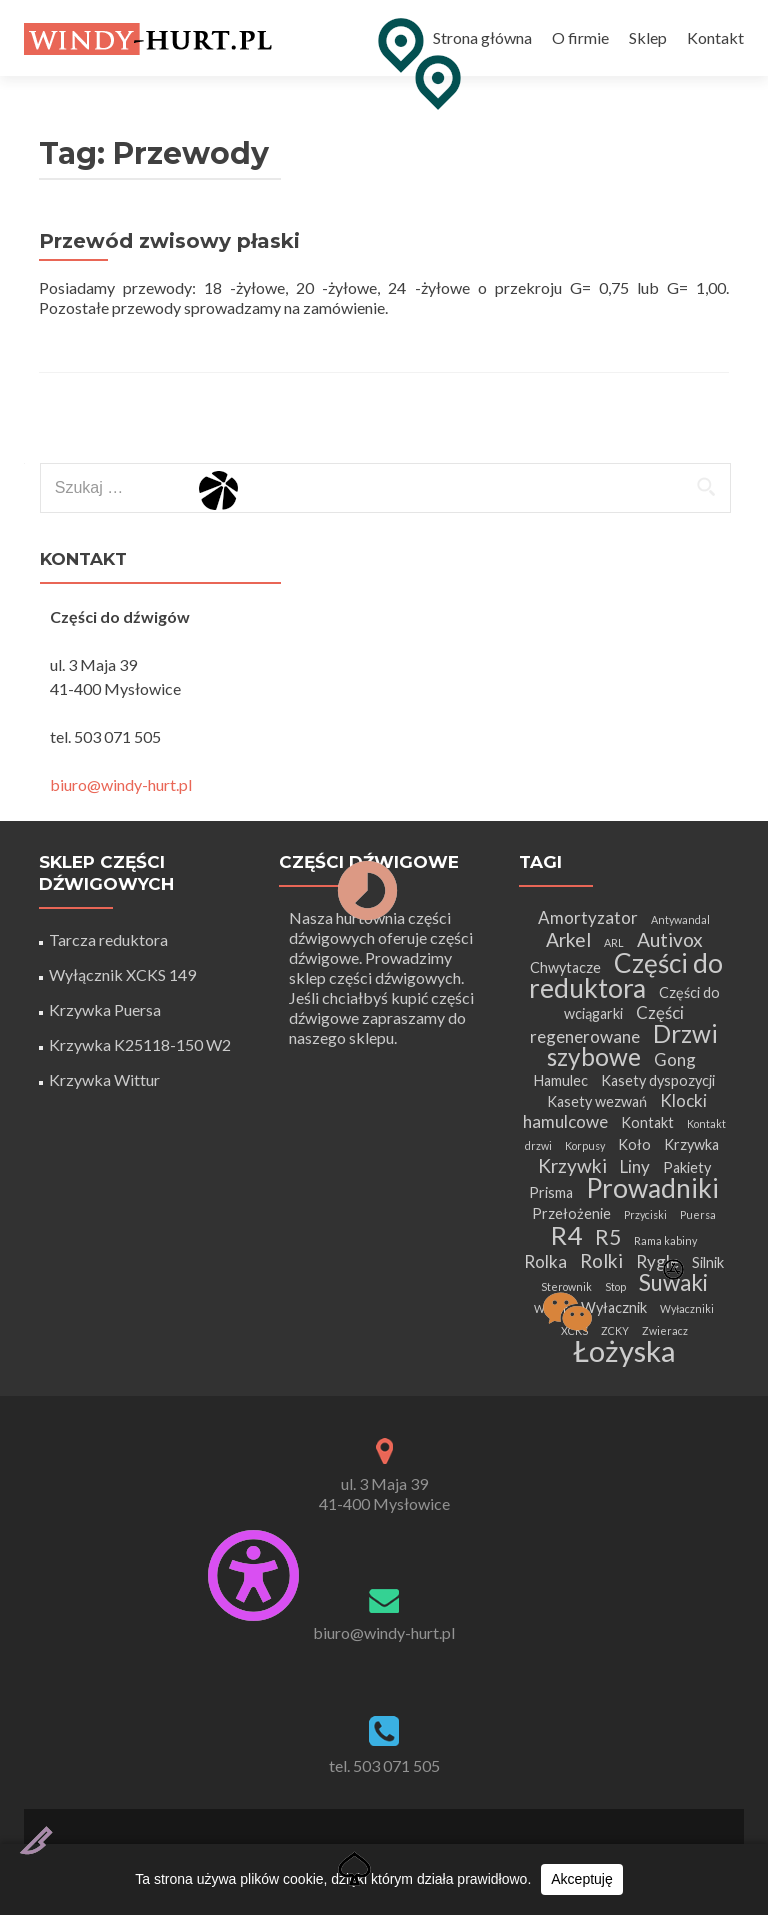  Describe the element at coordinates (673, 1269) in the screenshot. I see `open the App Store` at that location.